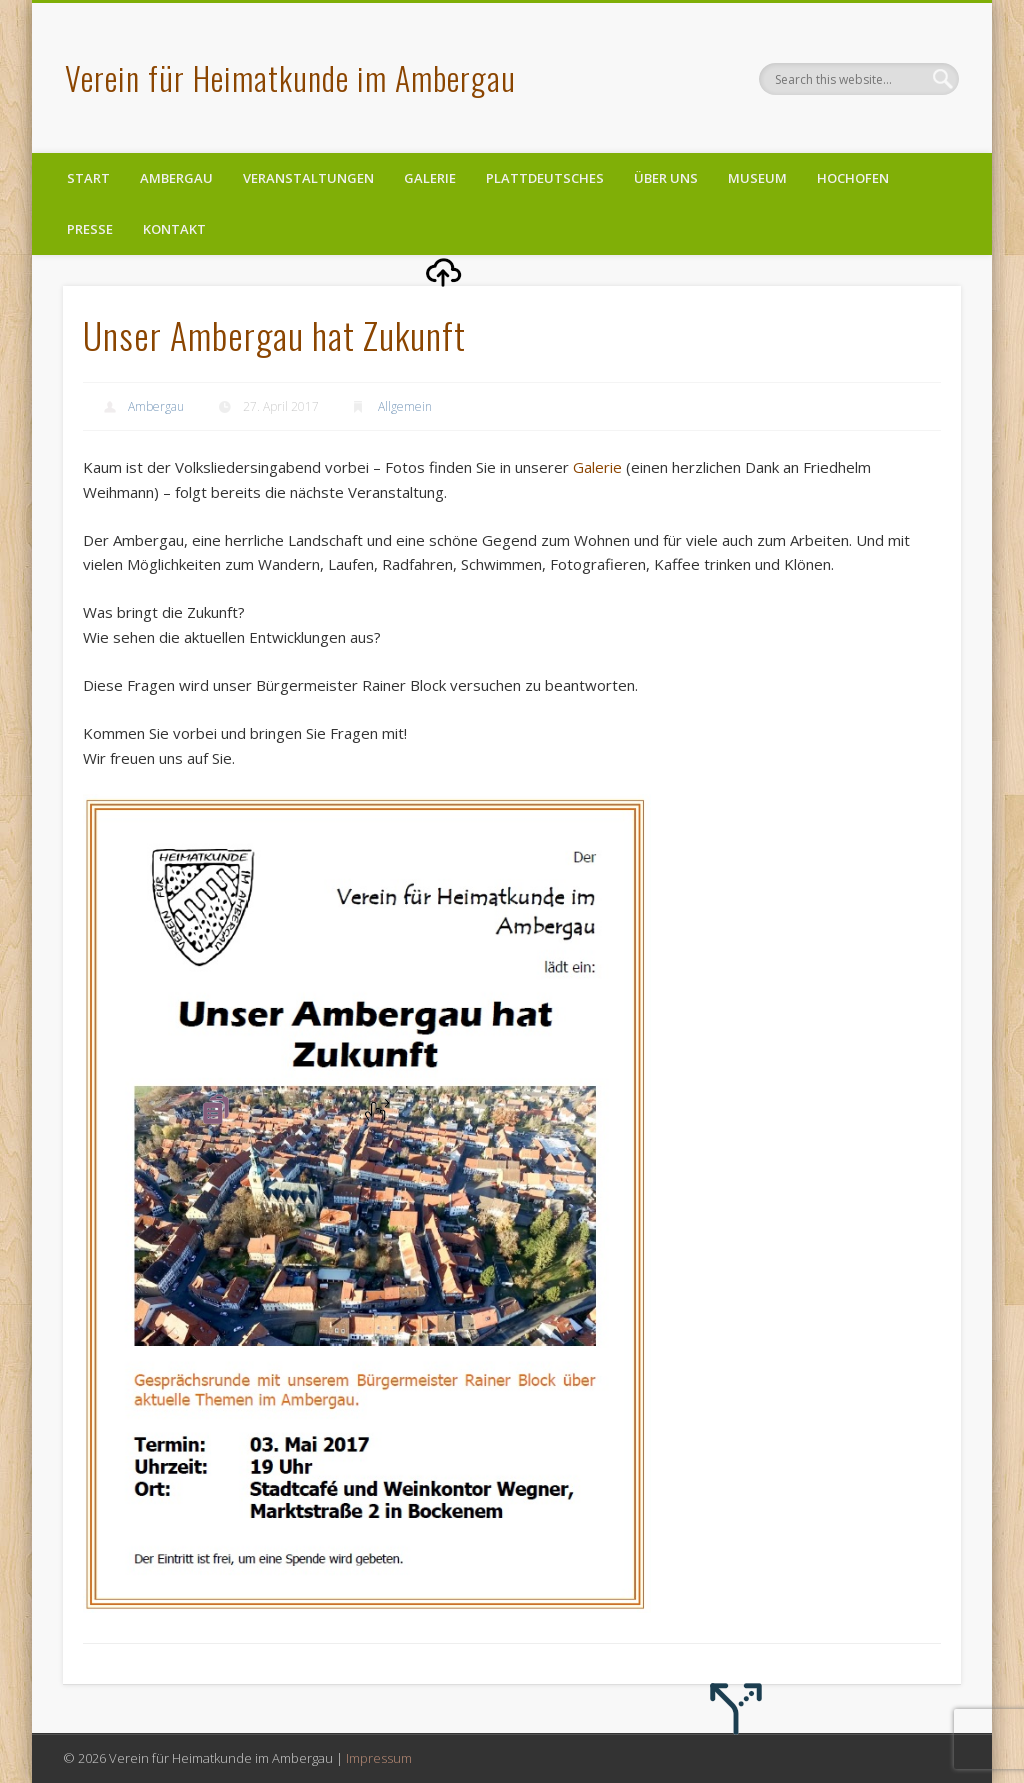 This screenshot has height=1783, width=1024. Describe the element at coordinates (736, 1709) in the screenshot. I see `take an alternate left route` at that location.